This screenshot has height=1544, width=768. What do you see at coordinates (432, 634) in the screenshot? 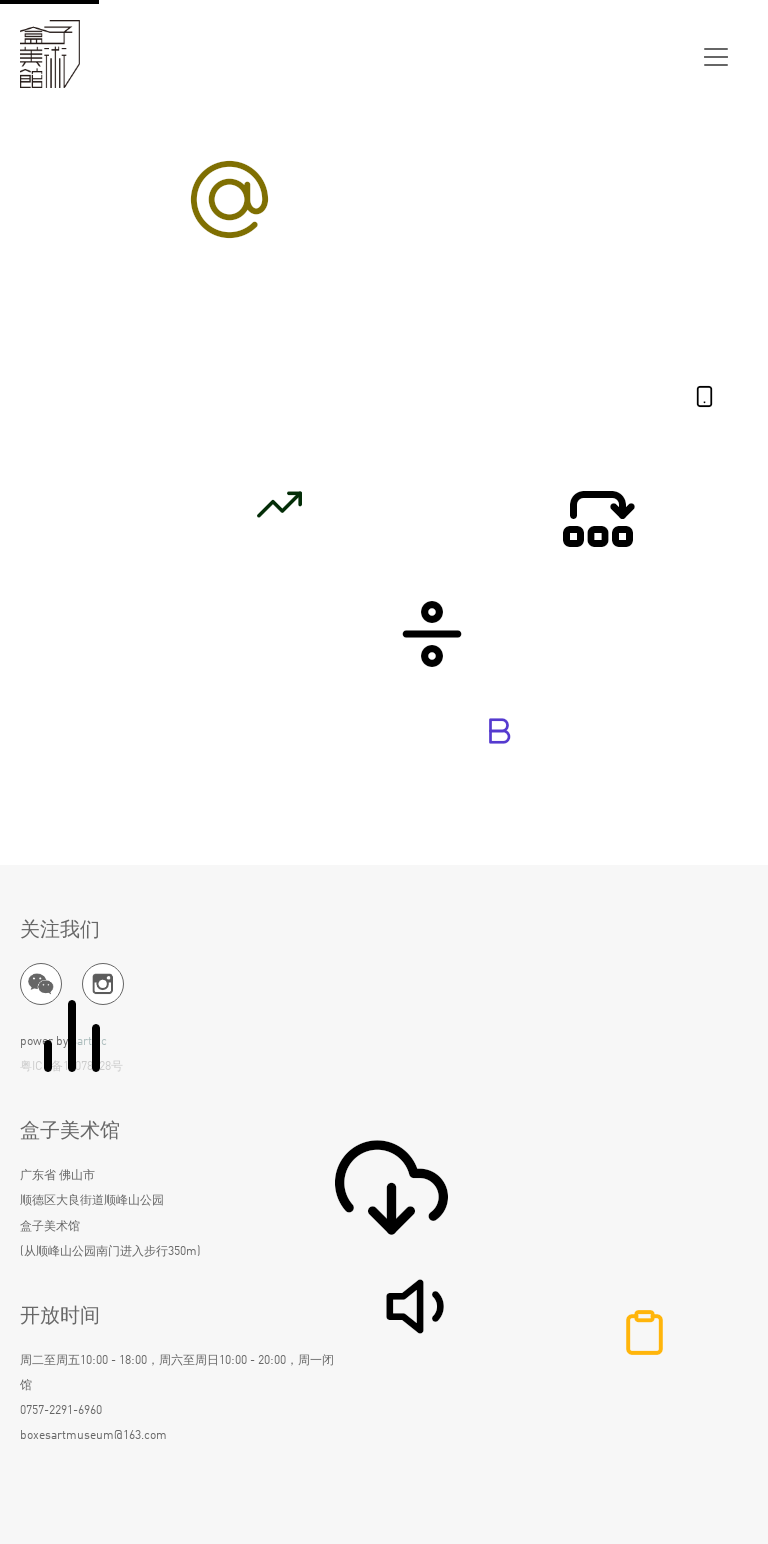
I see `perform division calculation` at bounding box center [432, 634].